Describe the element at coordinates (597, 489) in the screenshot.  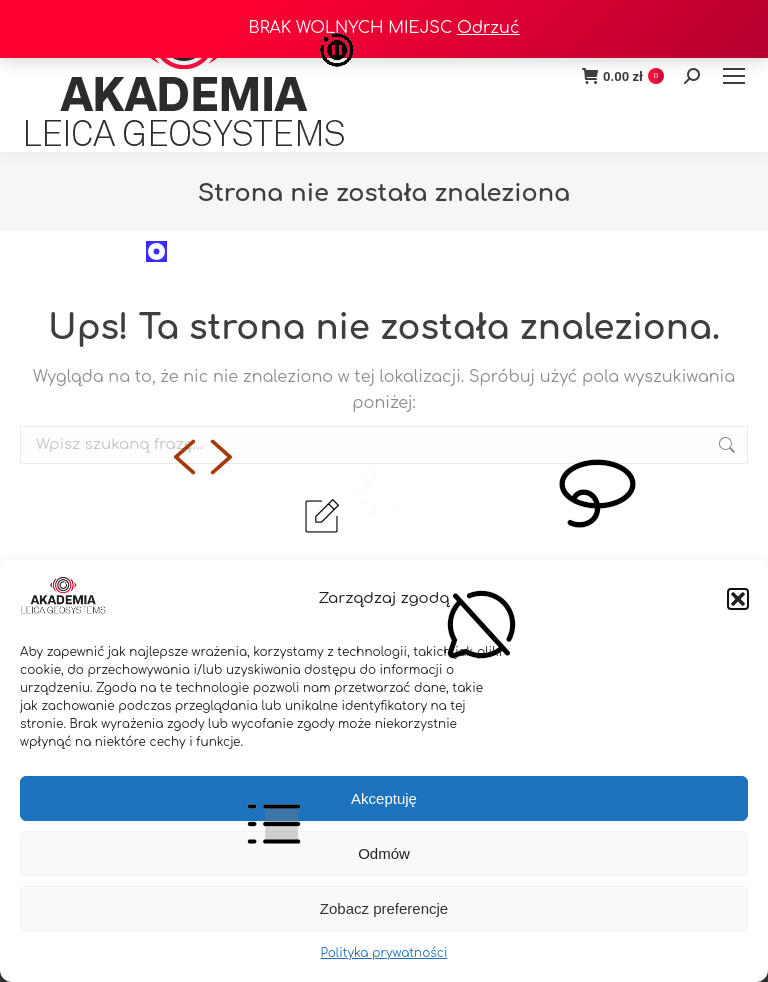
I see `select objects using freehand drawing` at that location.